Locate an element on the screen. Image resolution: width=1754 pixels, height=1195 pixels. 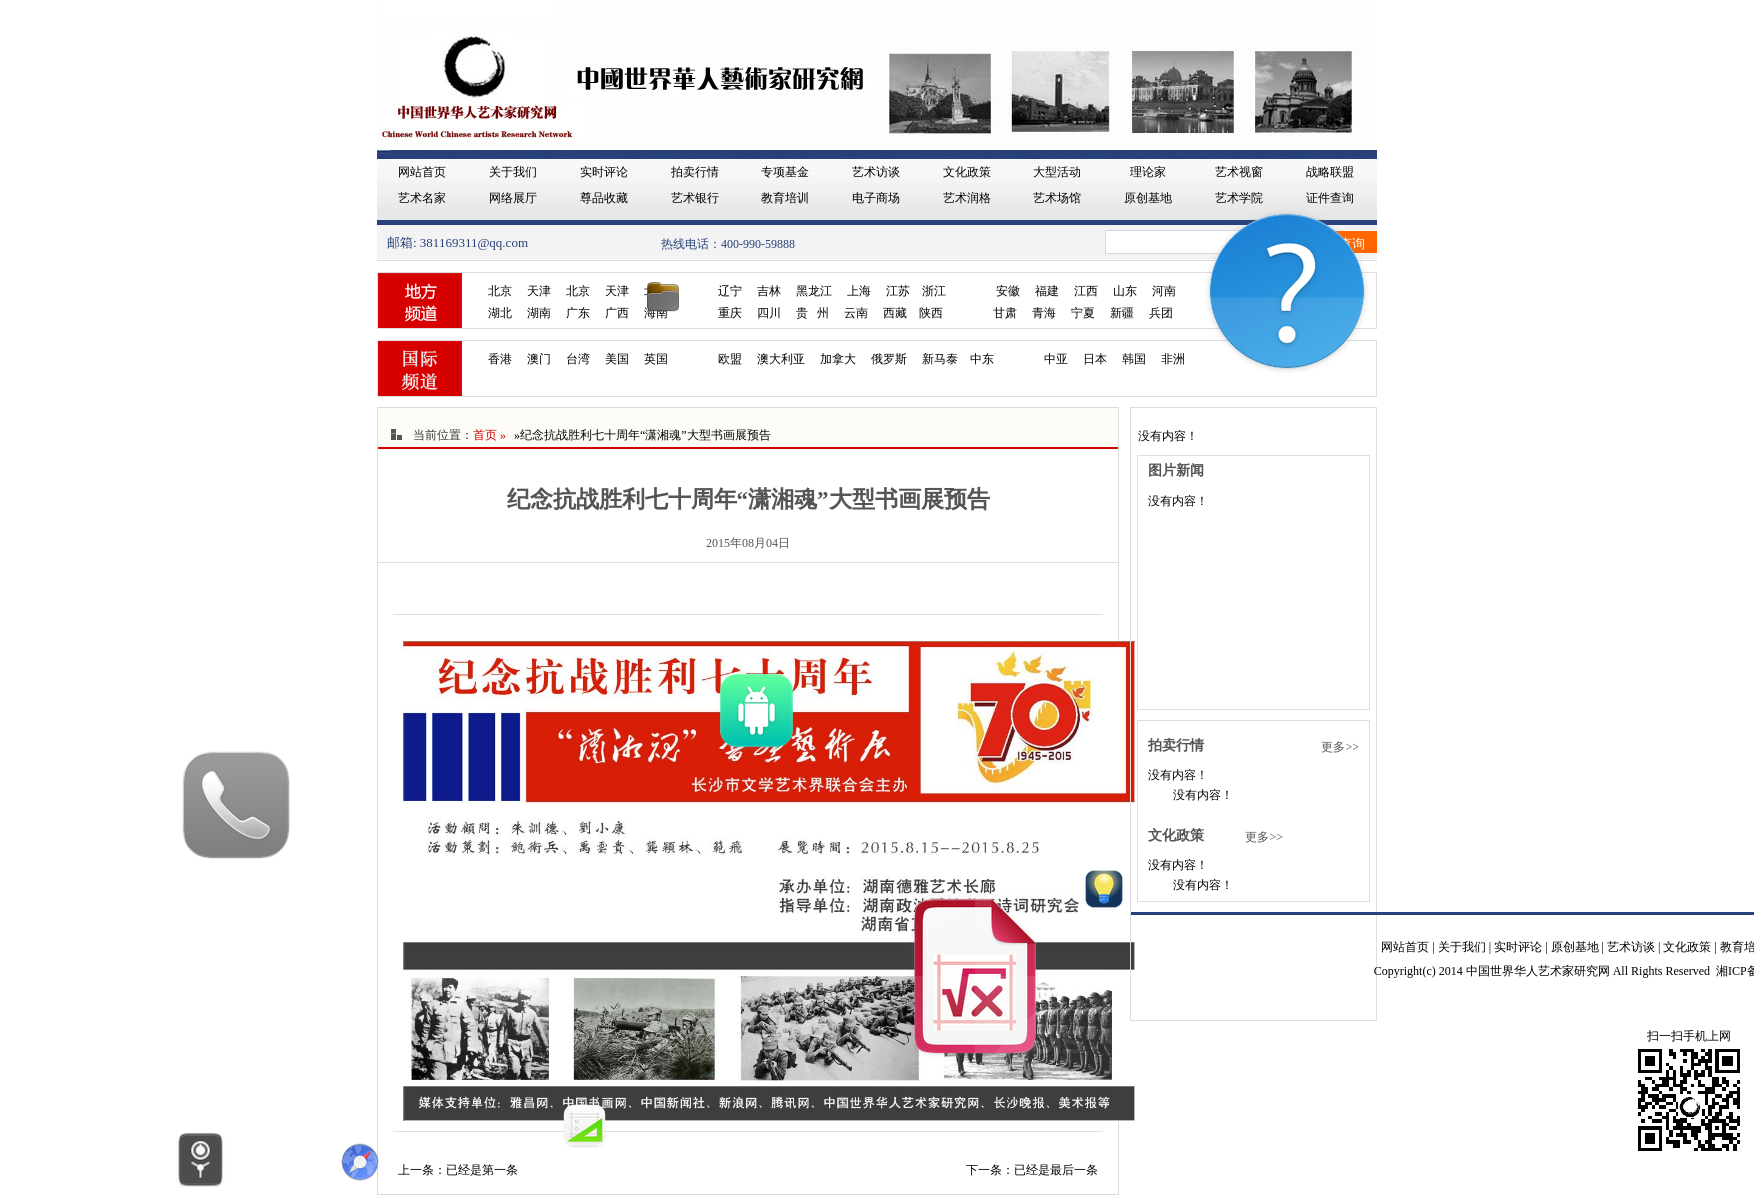
open photometric viewer app is located at coordinates (1104, 889).